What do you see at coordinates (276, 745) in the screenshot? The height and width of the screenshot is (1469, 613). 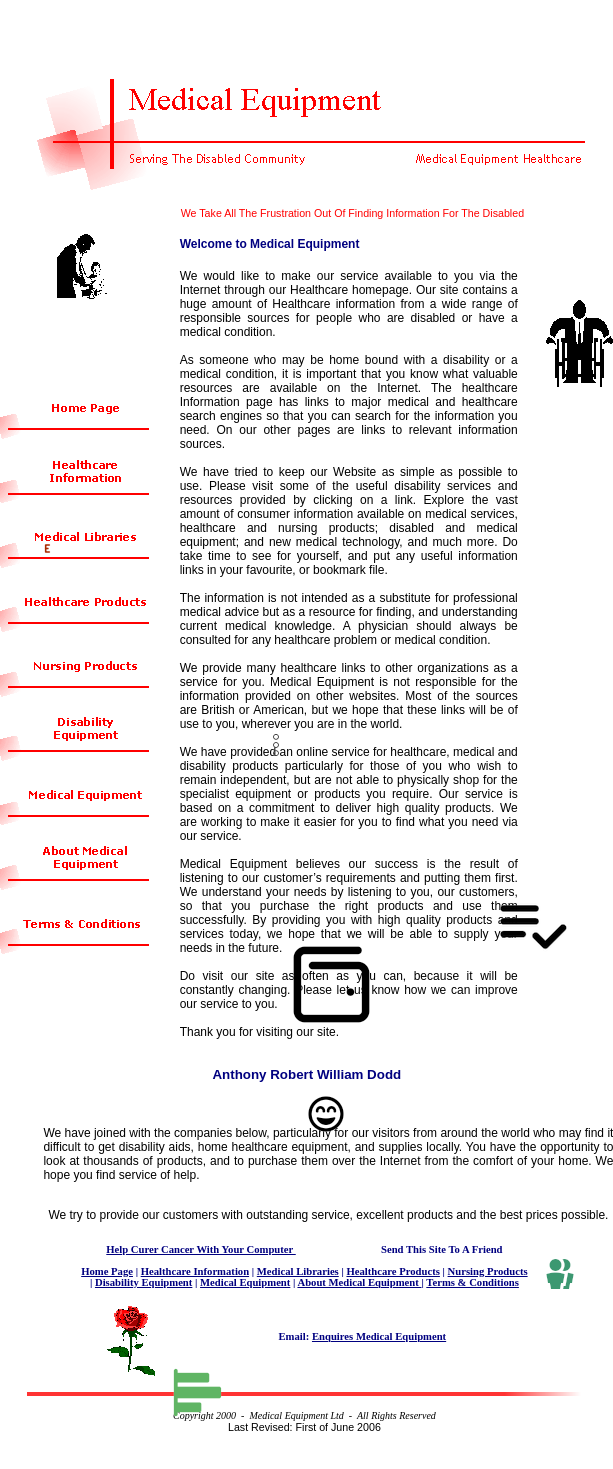 I see `open more options menu` at bounding box center [276, 745].